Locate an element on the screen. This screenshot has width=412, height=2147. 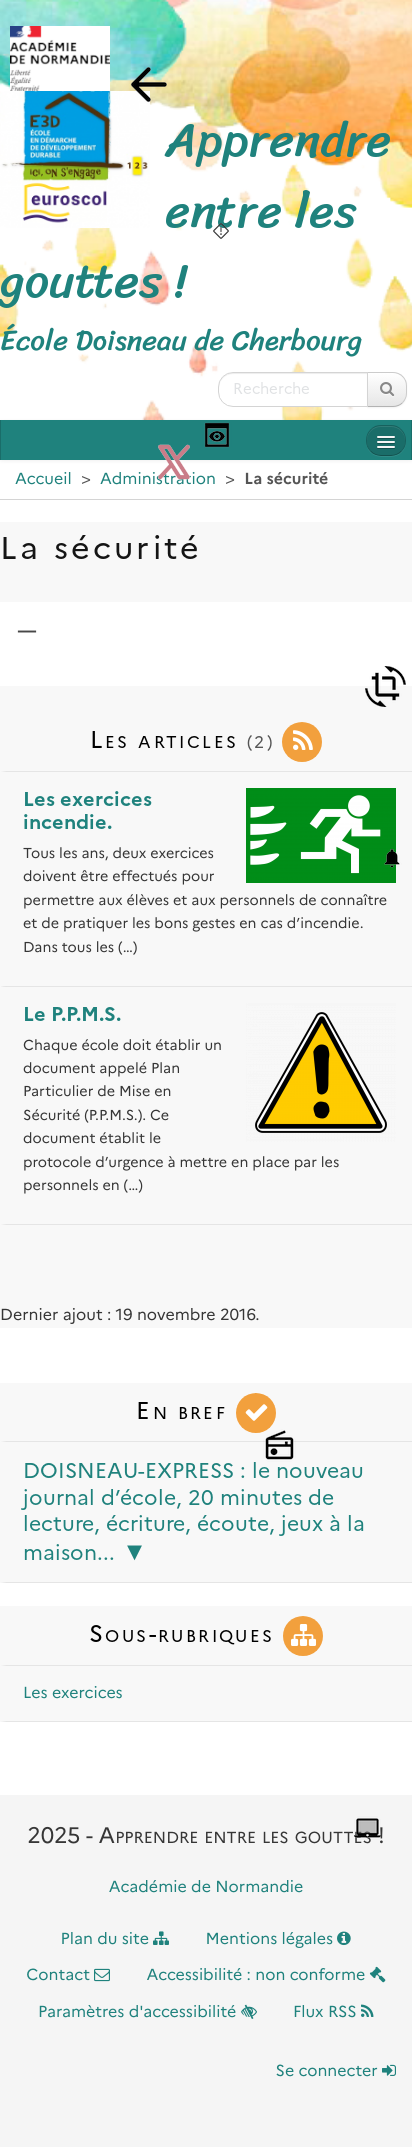
preview file or document before opening is located at coordinates (217, 435).